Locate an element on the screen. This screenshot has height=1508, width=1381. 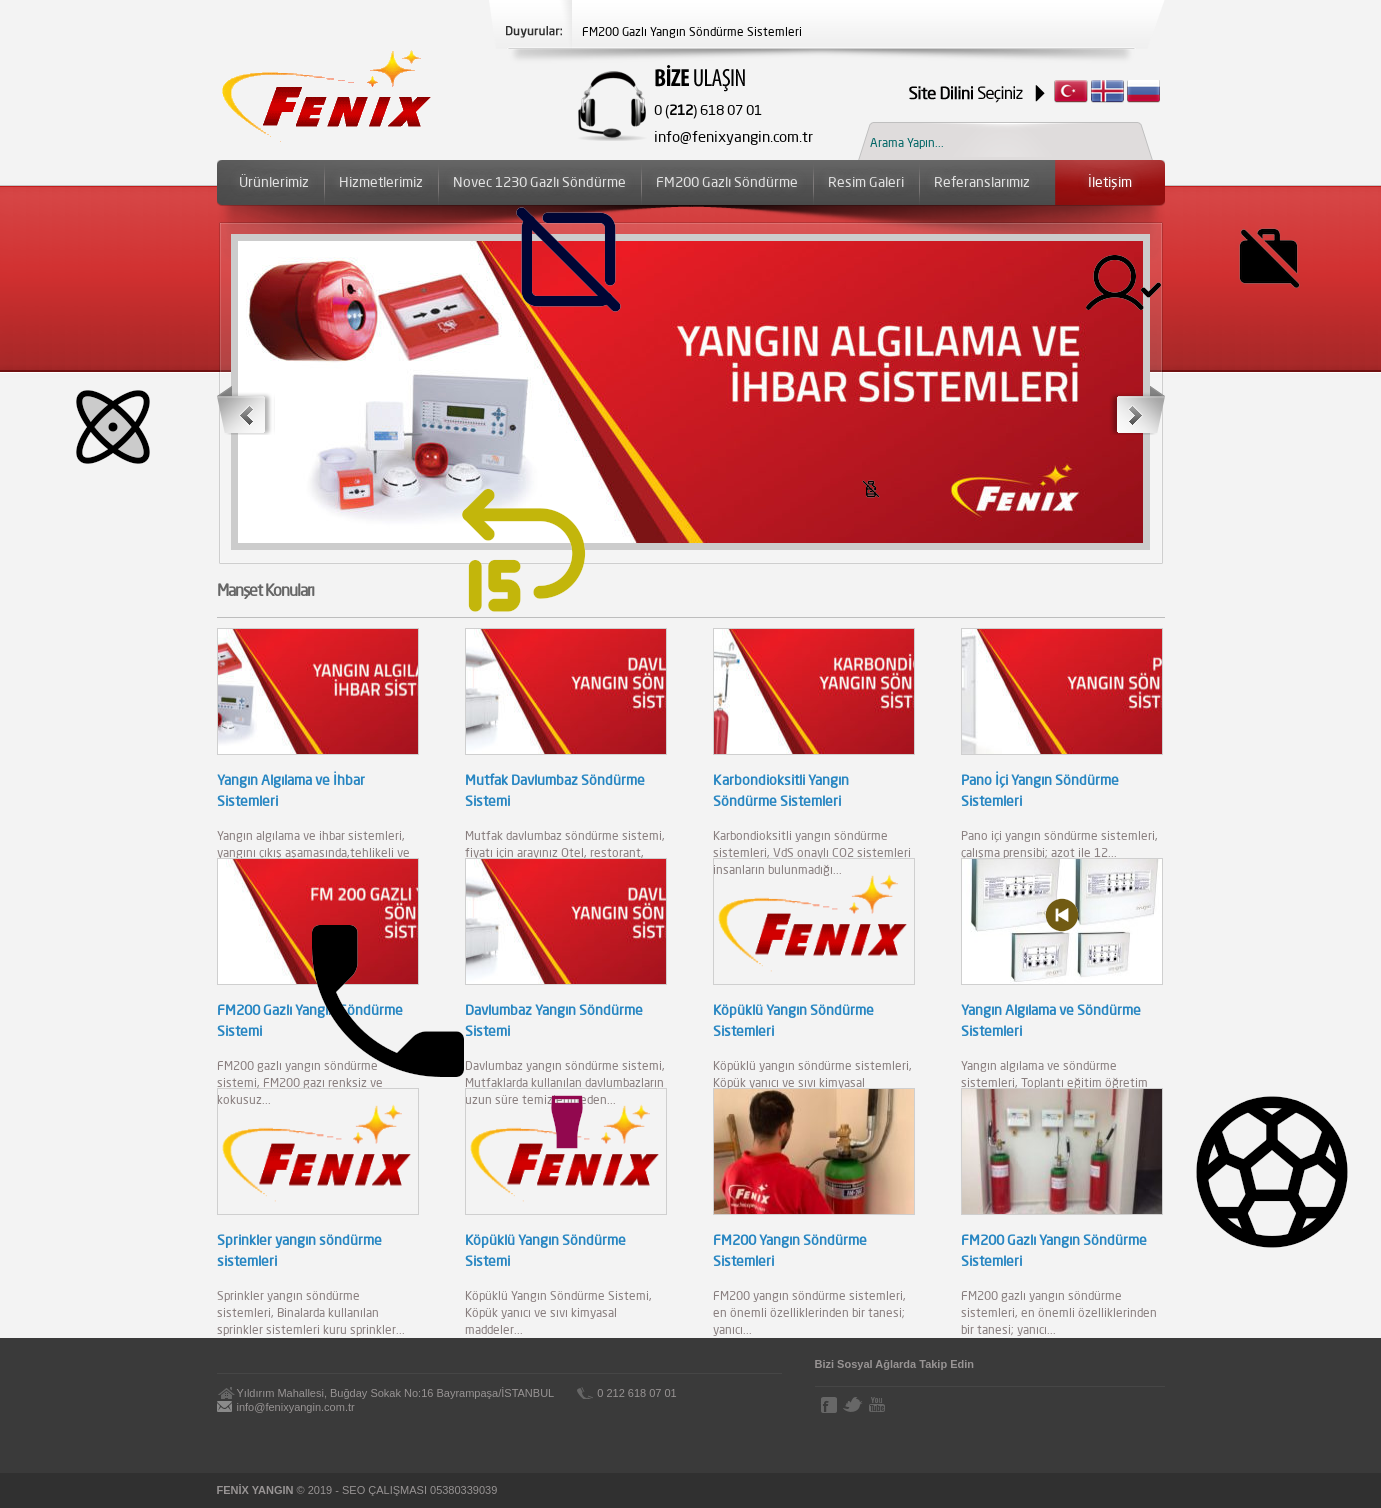
indicates vaccine or medication is unavailable is located at coordinates (871, 489).